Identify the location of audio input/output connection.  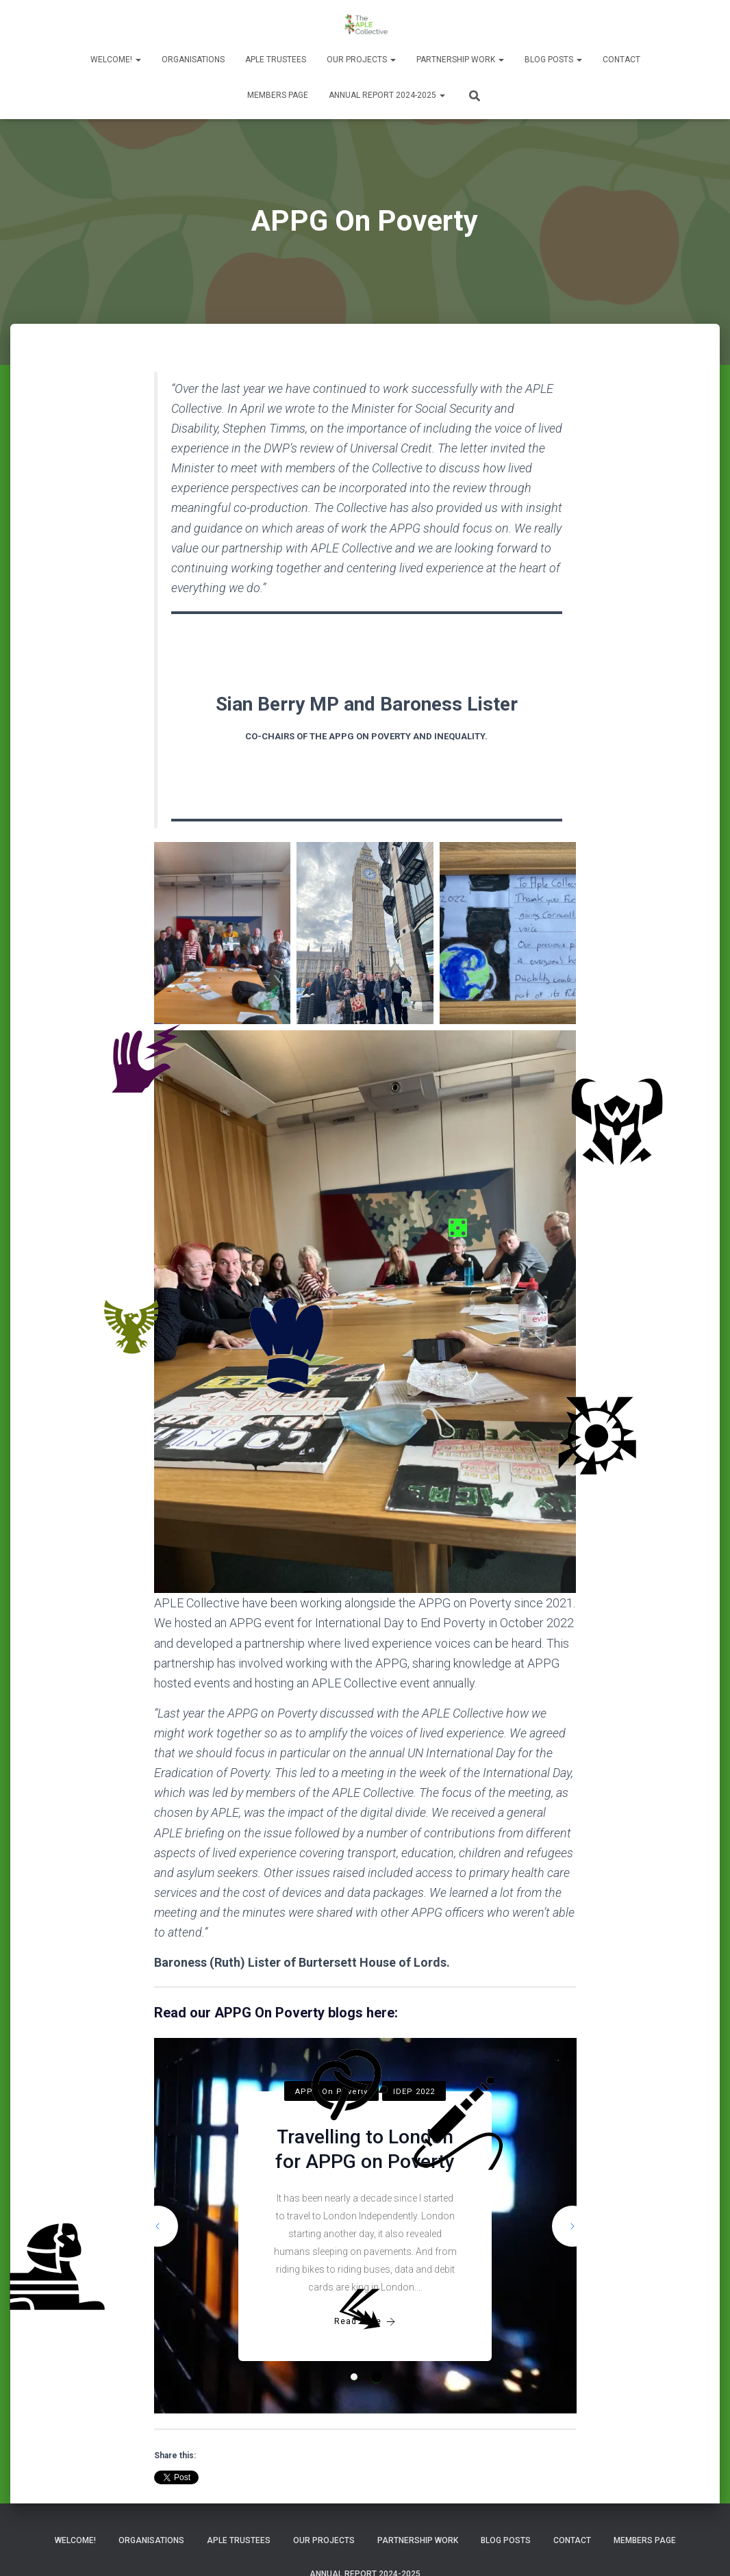
(458, 2123).